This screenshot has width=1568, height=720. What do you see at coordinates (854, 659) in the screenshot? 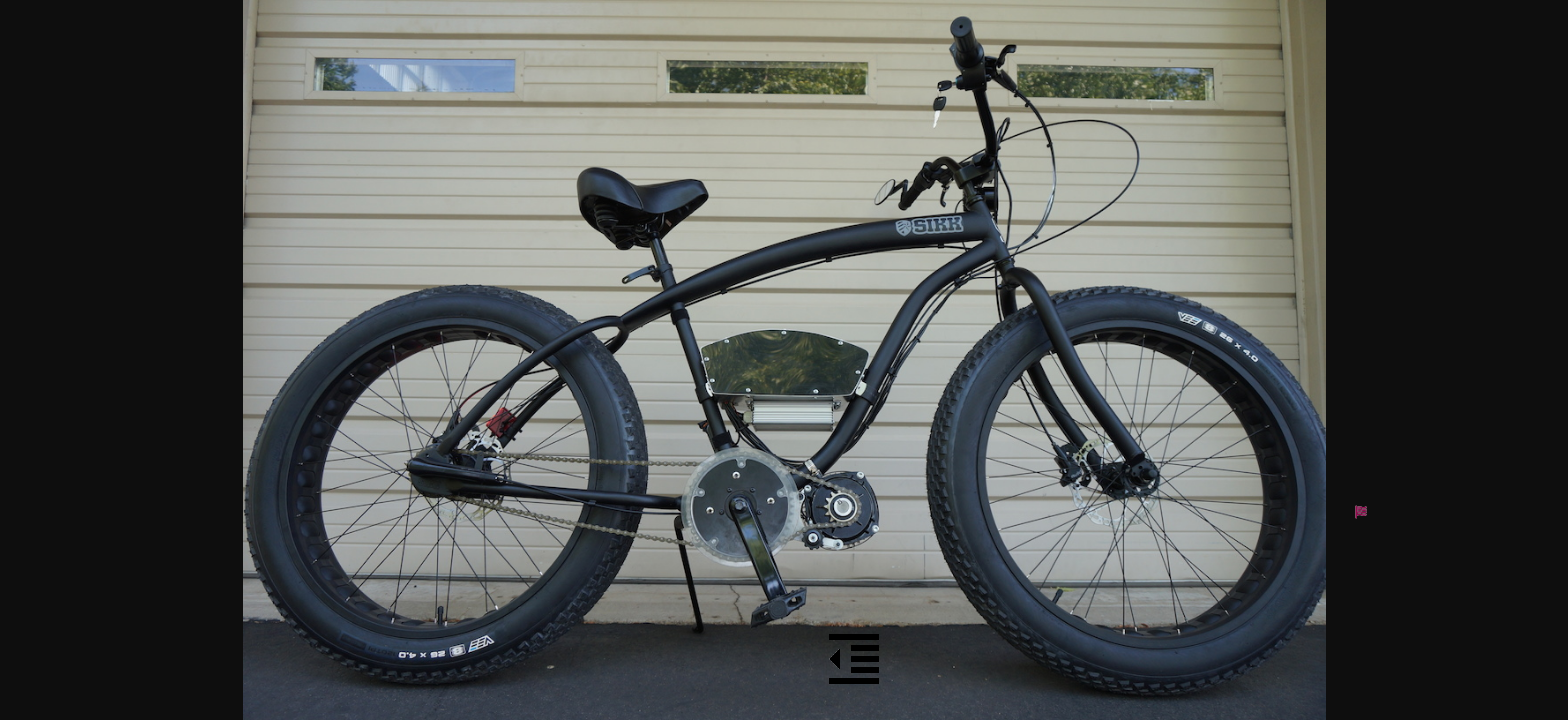
I see `decrease text indentation` at bounding box center [854, 659].